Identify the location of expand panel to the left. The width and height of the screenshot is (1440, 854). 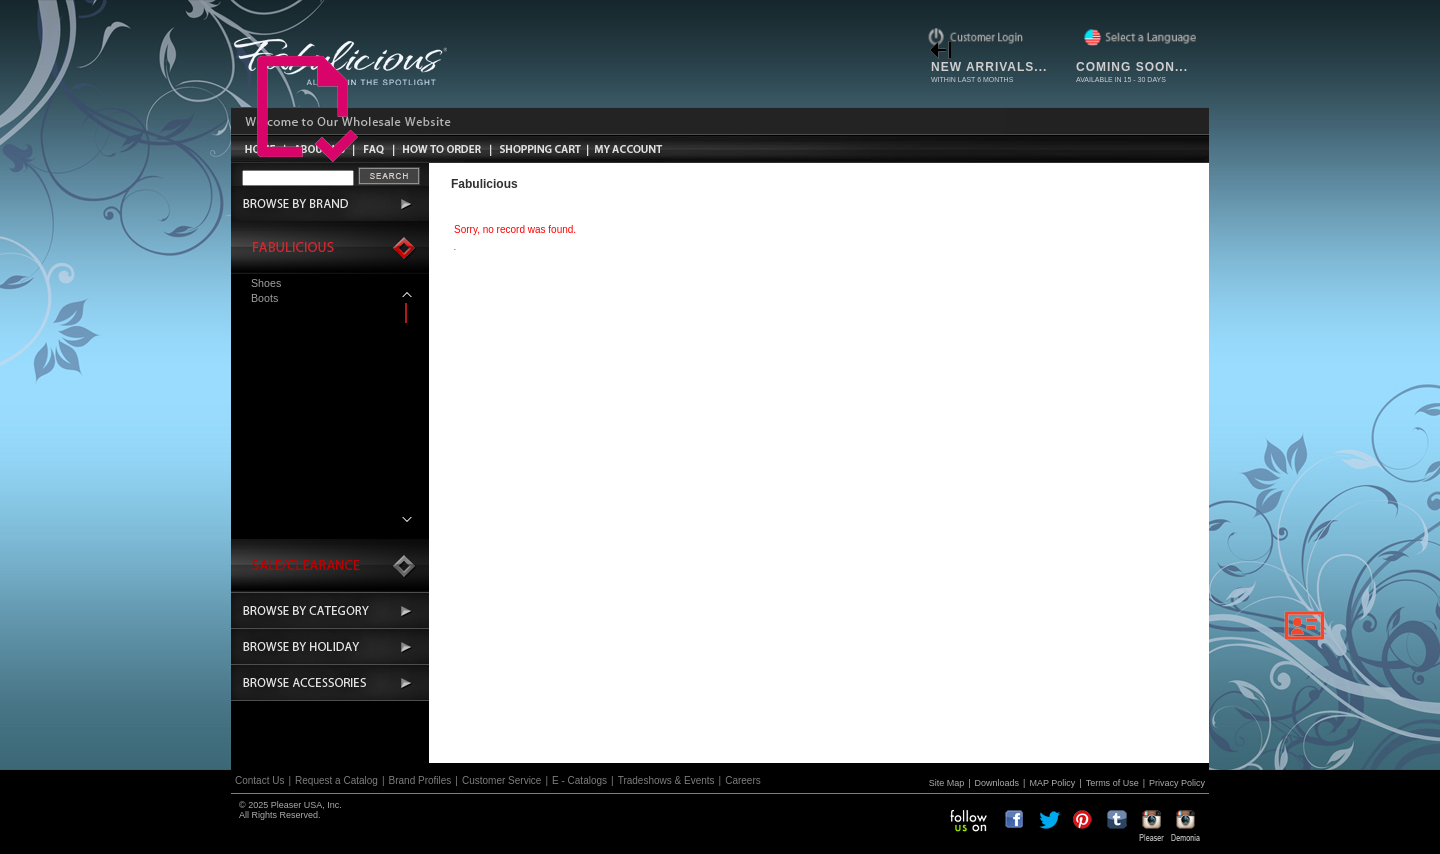
(941, 50).